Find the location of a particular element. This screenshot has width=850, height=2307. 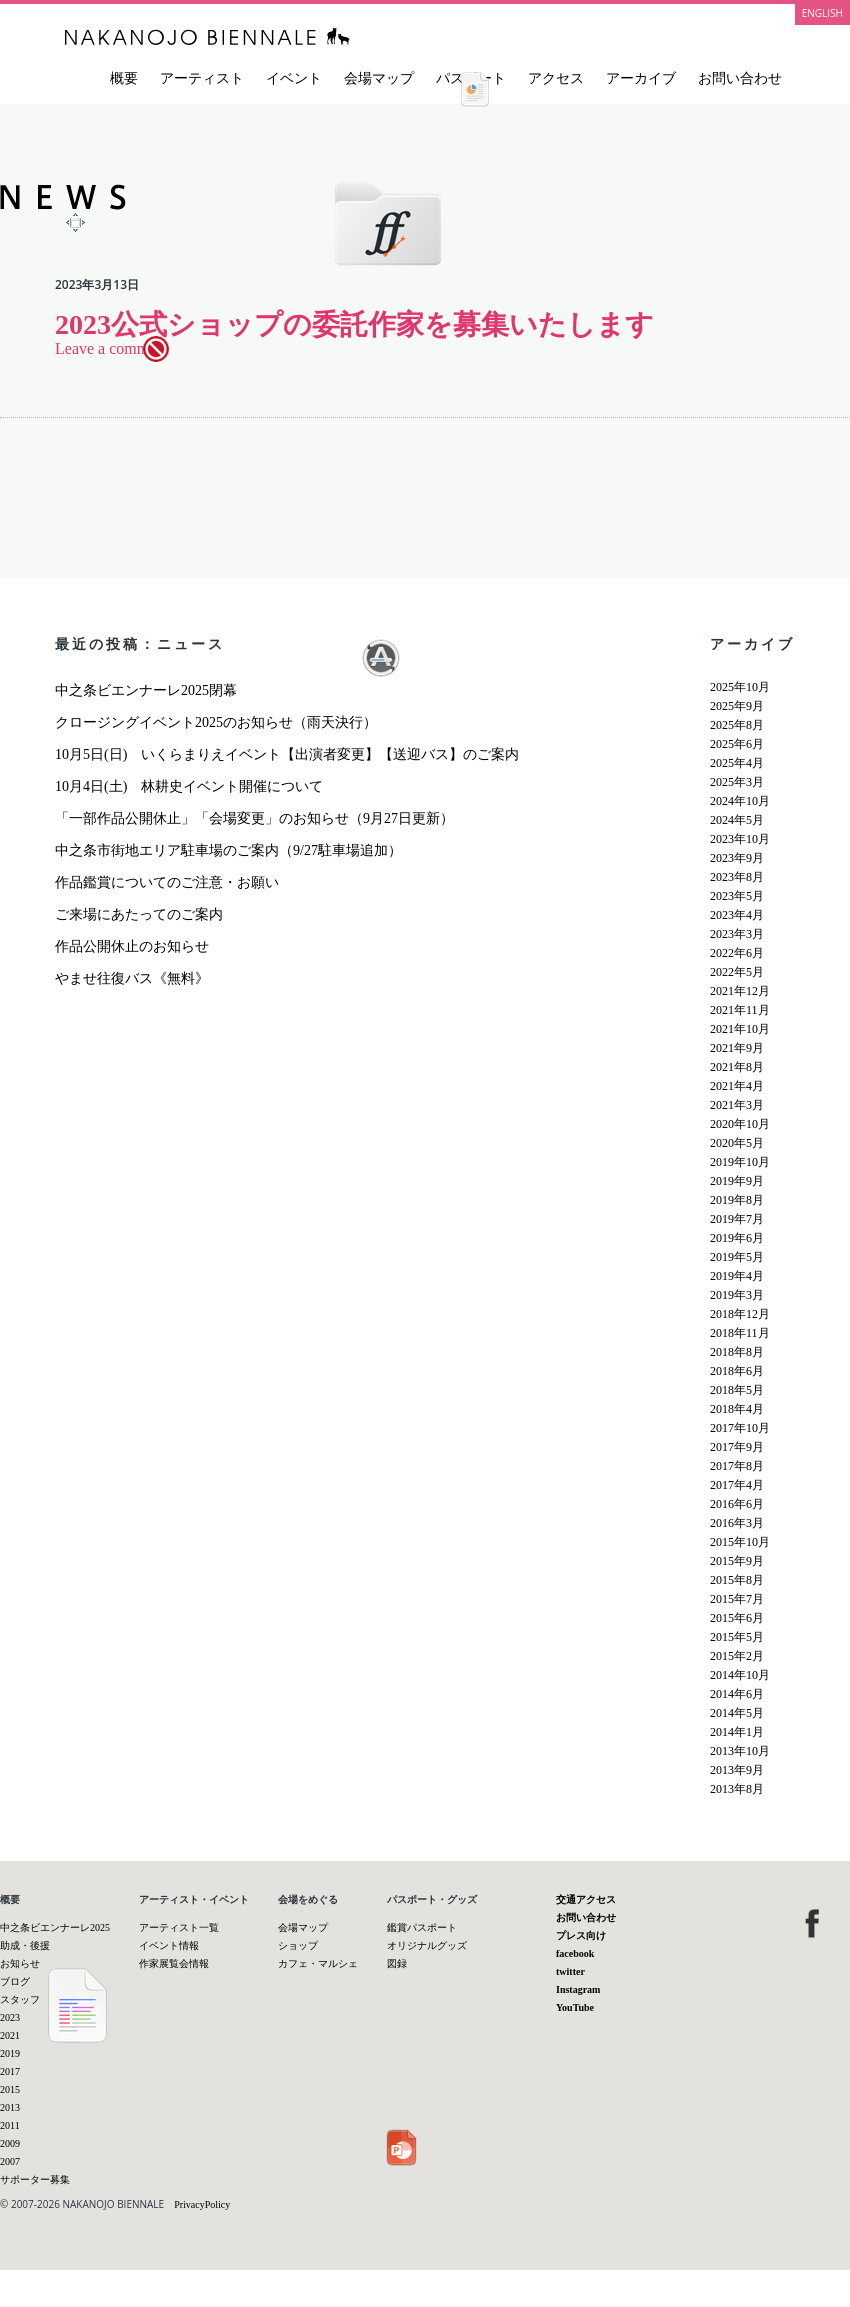

a script or code file is located at coordinates (77, 2005).